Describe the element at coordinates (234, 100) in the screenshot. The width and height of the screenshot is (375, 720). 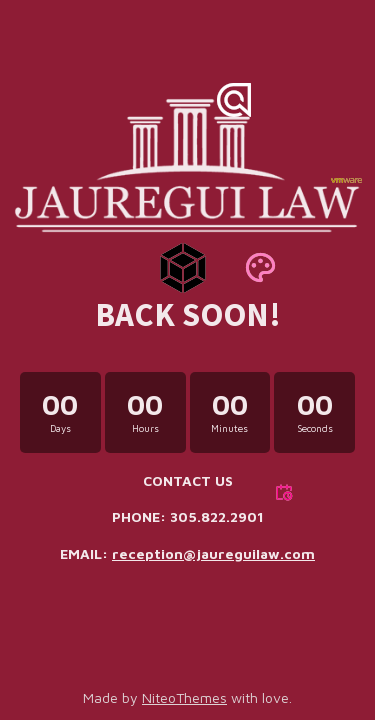
I see `search powered by Algolia` at that location.